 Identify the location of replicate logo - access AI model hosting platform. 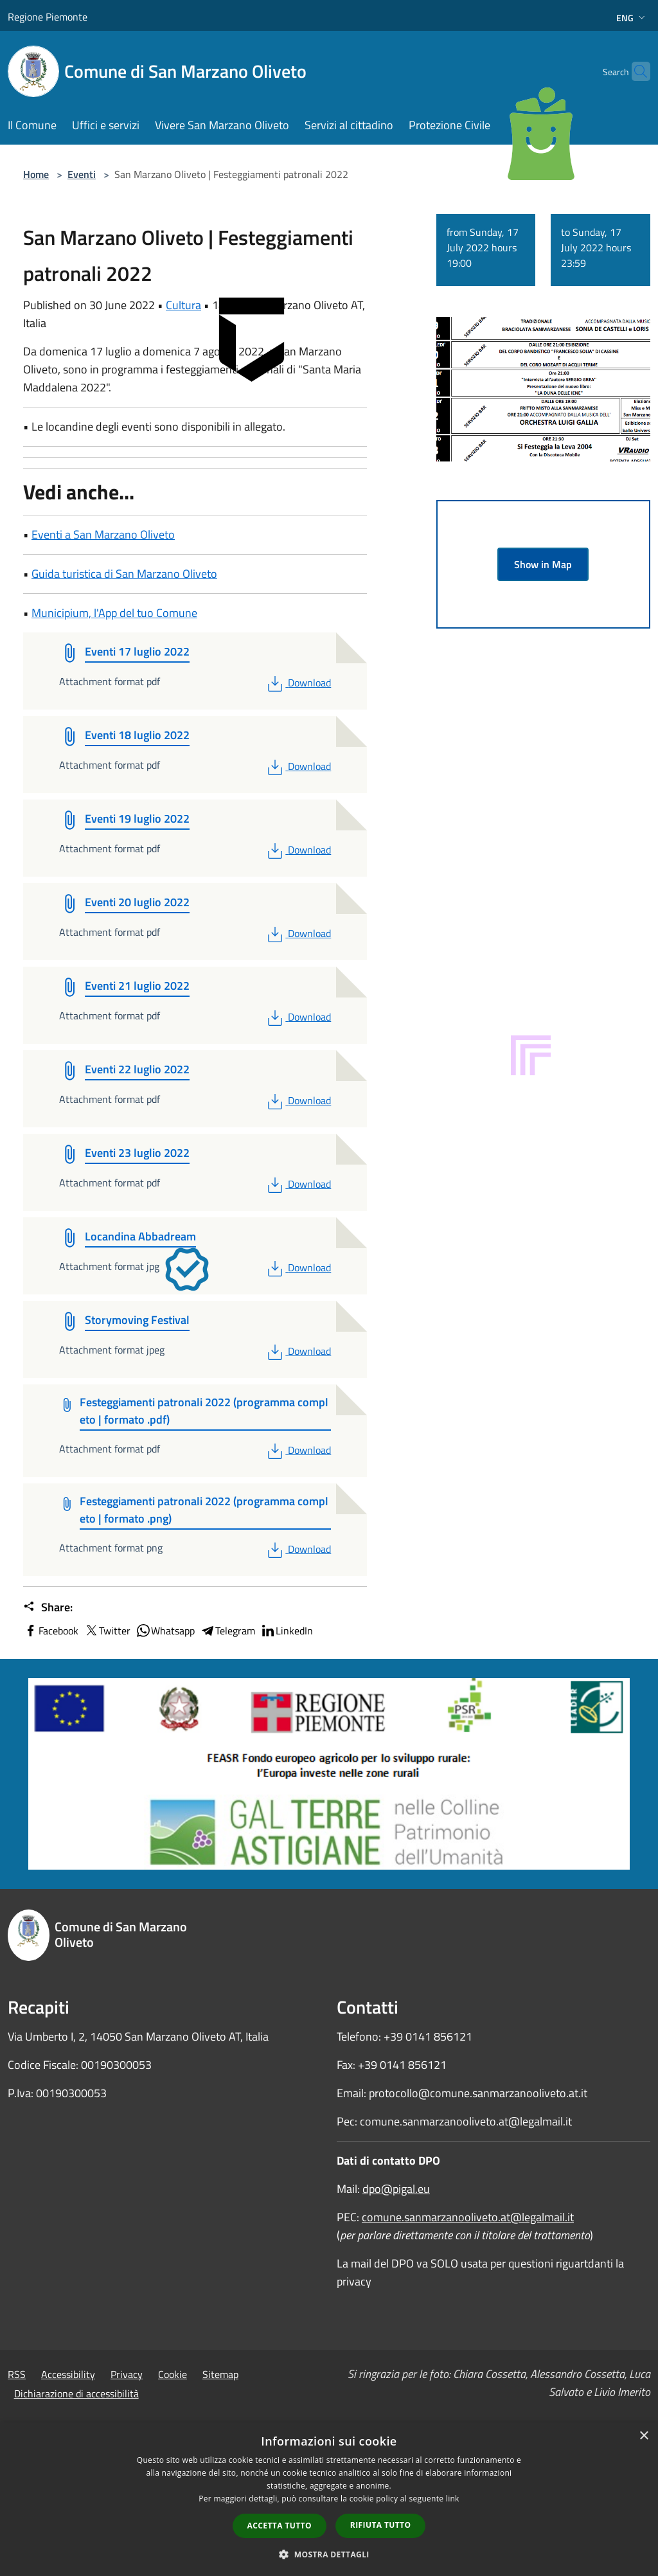
(531, 1055).